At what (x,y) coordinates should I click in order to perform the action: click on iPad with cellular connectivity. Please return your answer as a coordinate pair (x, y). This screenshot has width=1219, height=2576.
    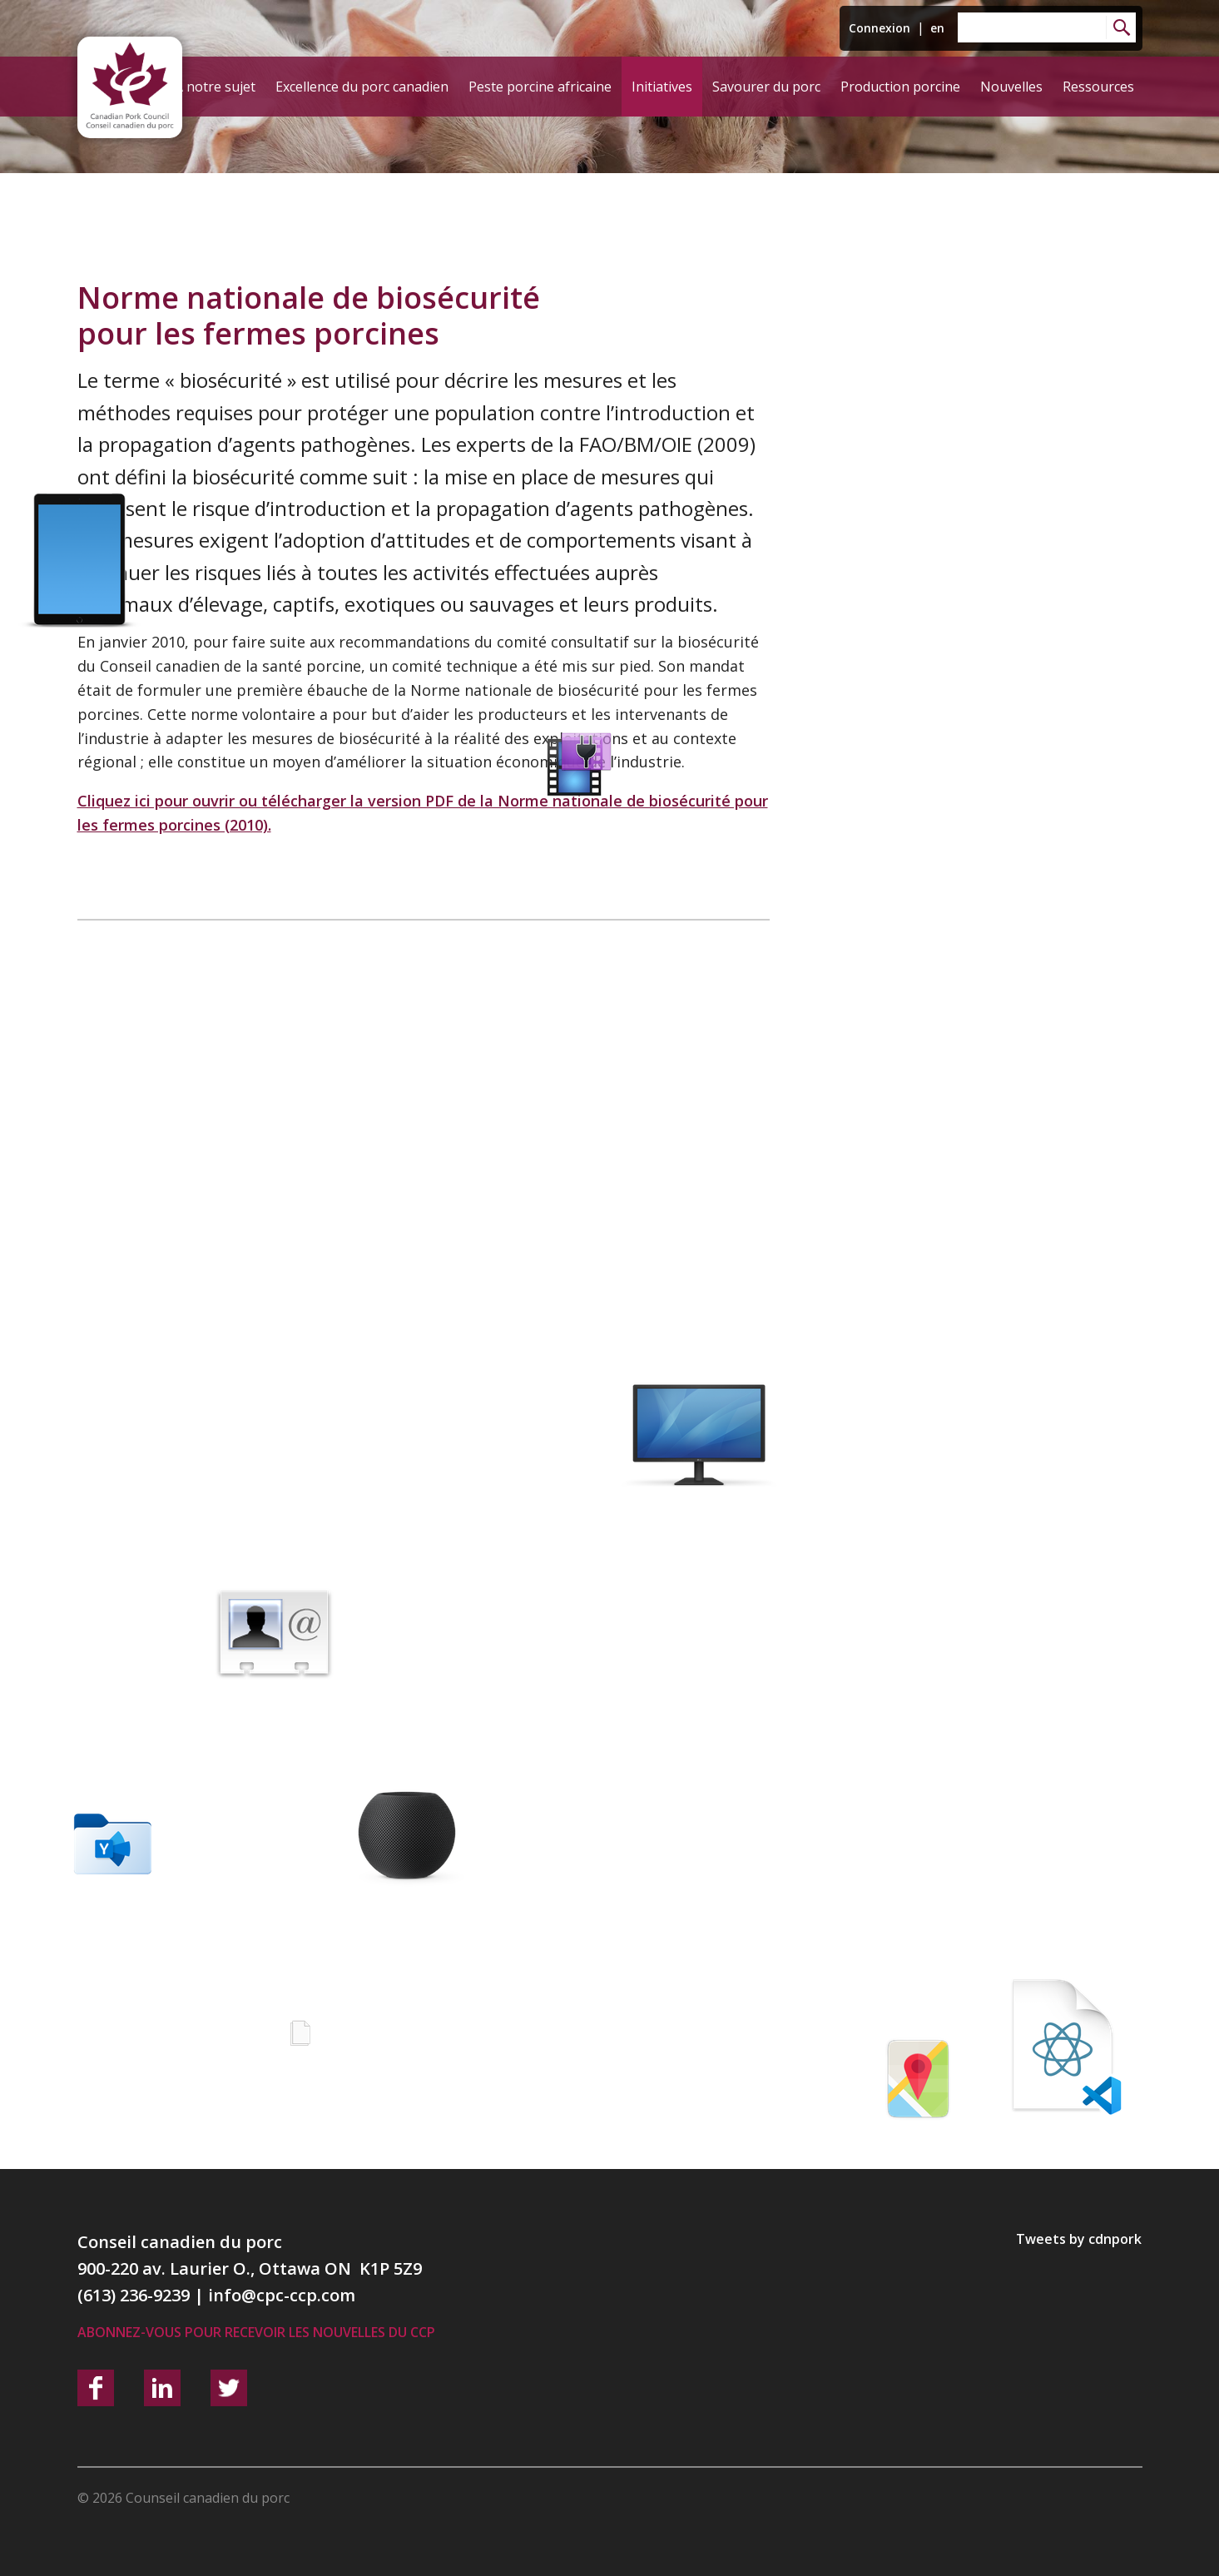
    Looking at the image, I should click on (79, 560).